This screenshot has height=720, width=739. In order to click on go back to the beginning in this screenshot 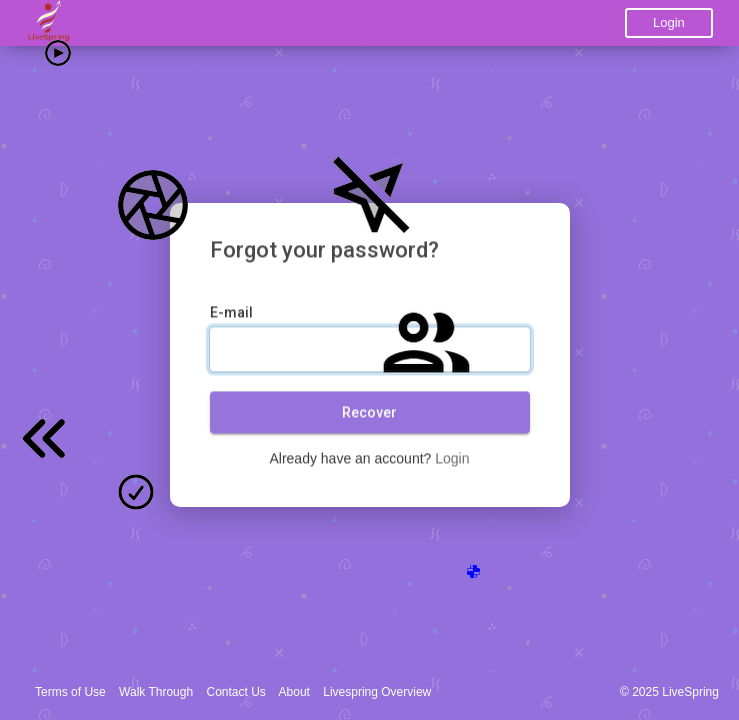, I will do `click(45, 438)`.